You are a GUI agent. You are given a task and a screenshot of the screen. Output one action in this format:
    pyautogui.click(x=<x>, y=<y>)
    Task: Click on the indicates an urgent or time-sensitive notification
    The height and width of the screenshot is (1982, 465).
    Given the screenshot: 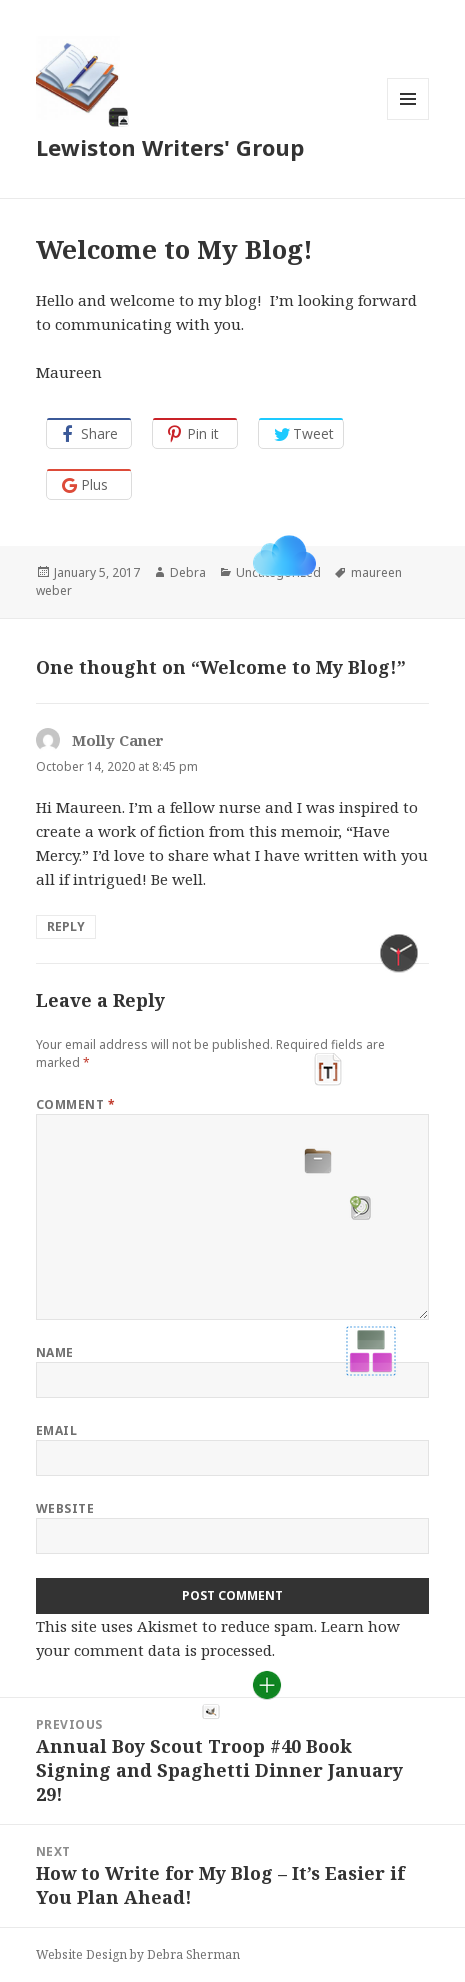 What is the action you would take?
    pyautogui.click(x=399, y=953)
    